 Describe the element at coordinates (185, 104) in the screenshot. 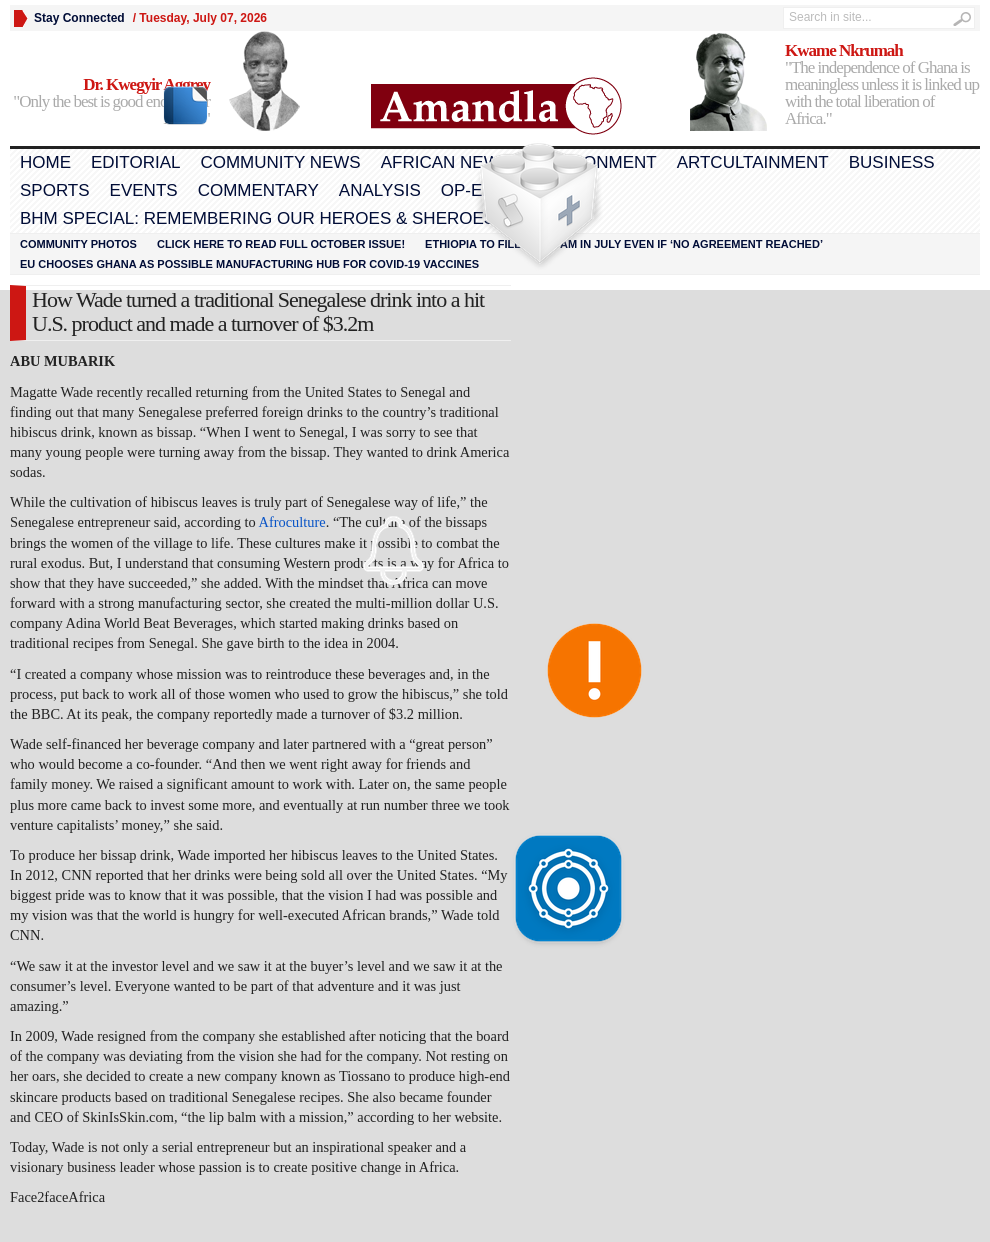

I see `change desktop wallpaper settings` at that location.